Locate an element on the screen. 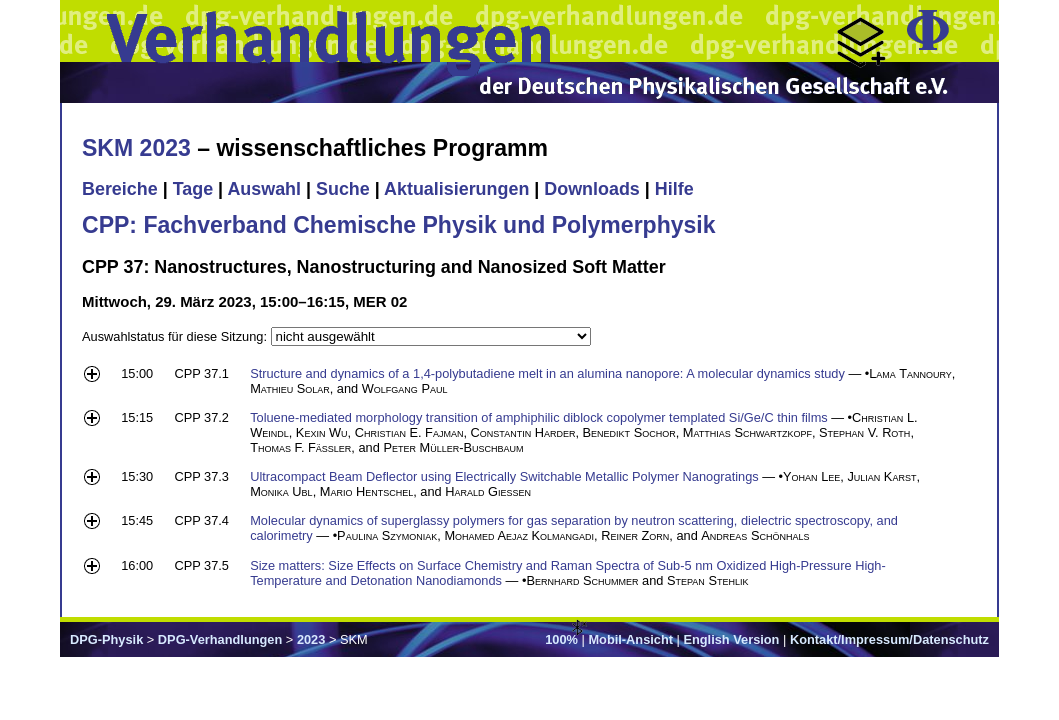 This screenshot has width=1059, height=720. add a new layer to the stack is located at coordinates (860, 42).